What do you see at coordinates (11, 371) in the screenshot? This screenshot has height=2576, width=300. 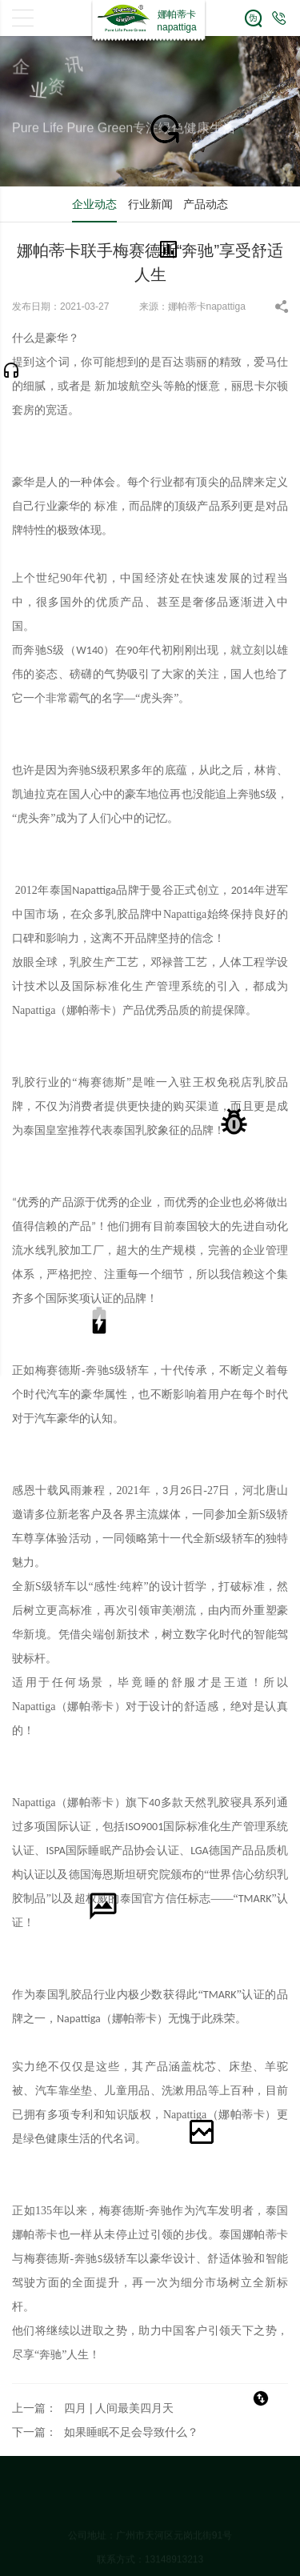 I see `access audio or voice settings` at bounding box center [11, 371].